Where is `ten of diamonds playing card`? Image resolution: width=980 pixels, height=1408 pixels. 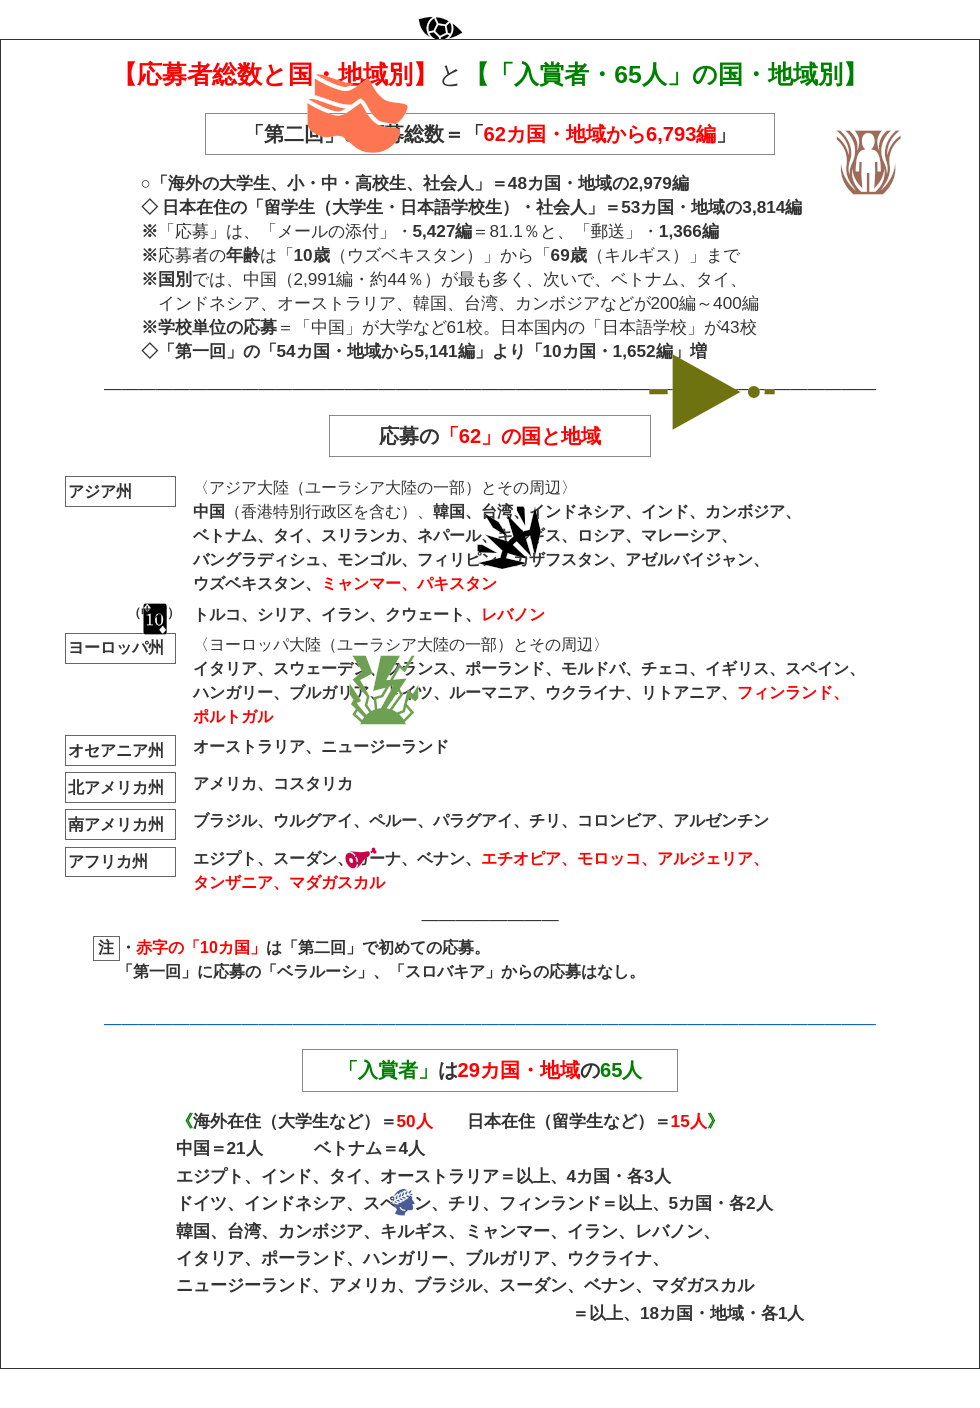
ten of diamonds playing card is located at coordinates (155, 619).